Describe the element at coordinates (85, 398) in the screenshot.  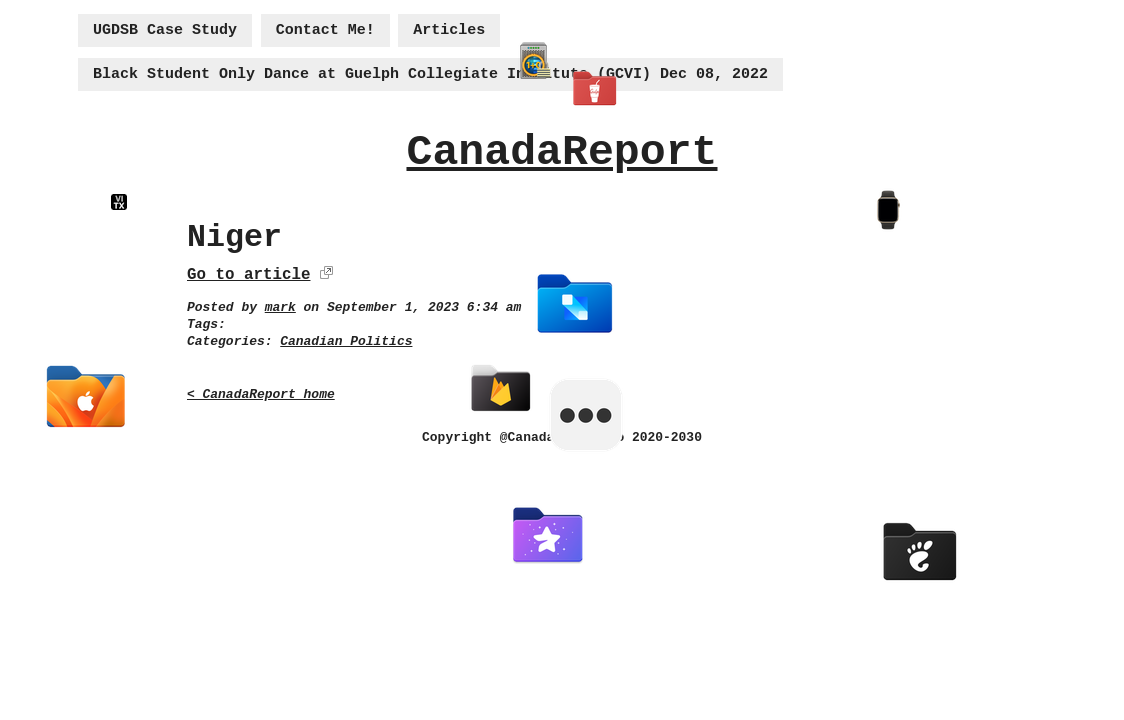
I see `open mac os ventura system folder` at that location.